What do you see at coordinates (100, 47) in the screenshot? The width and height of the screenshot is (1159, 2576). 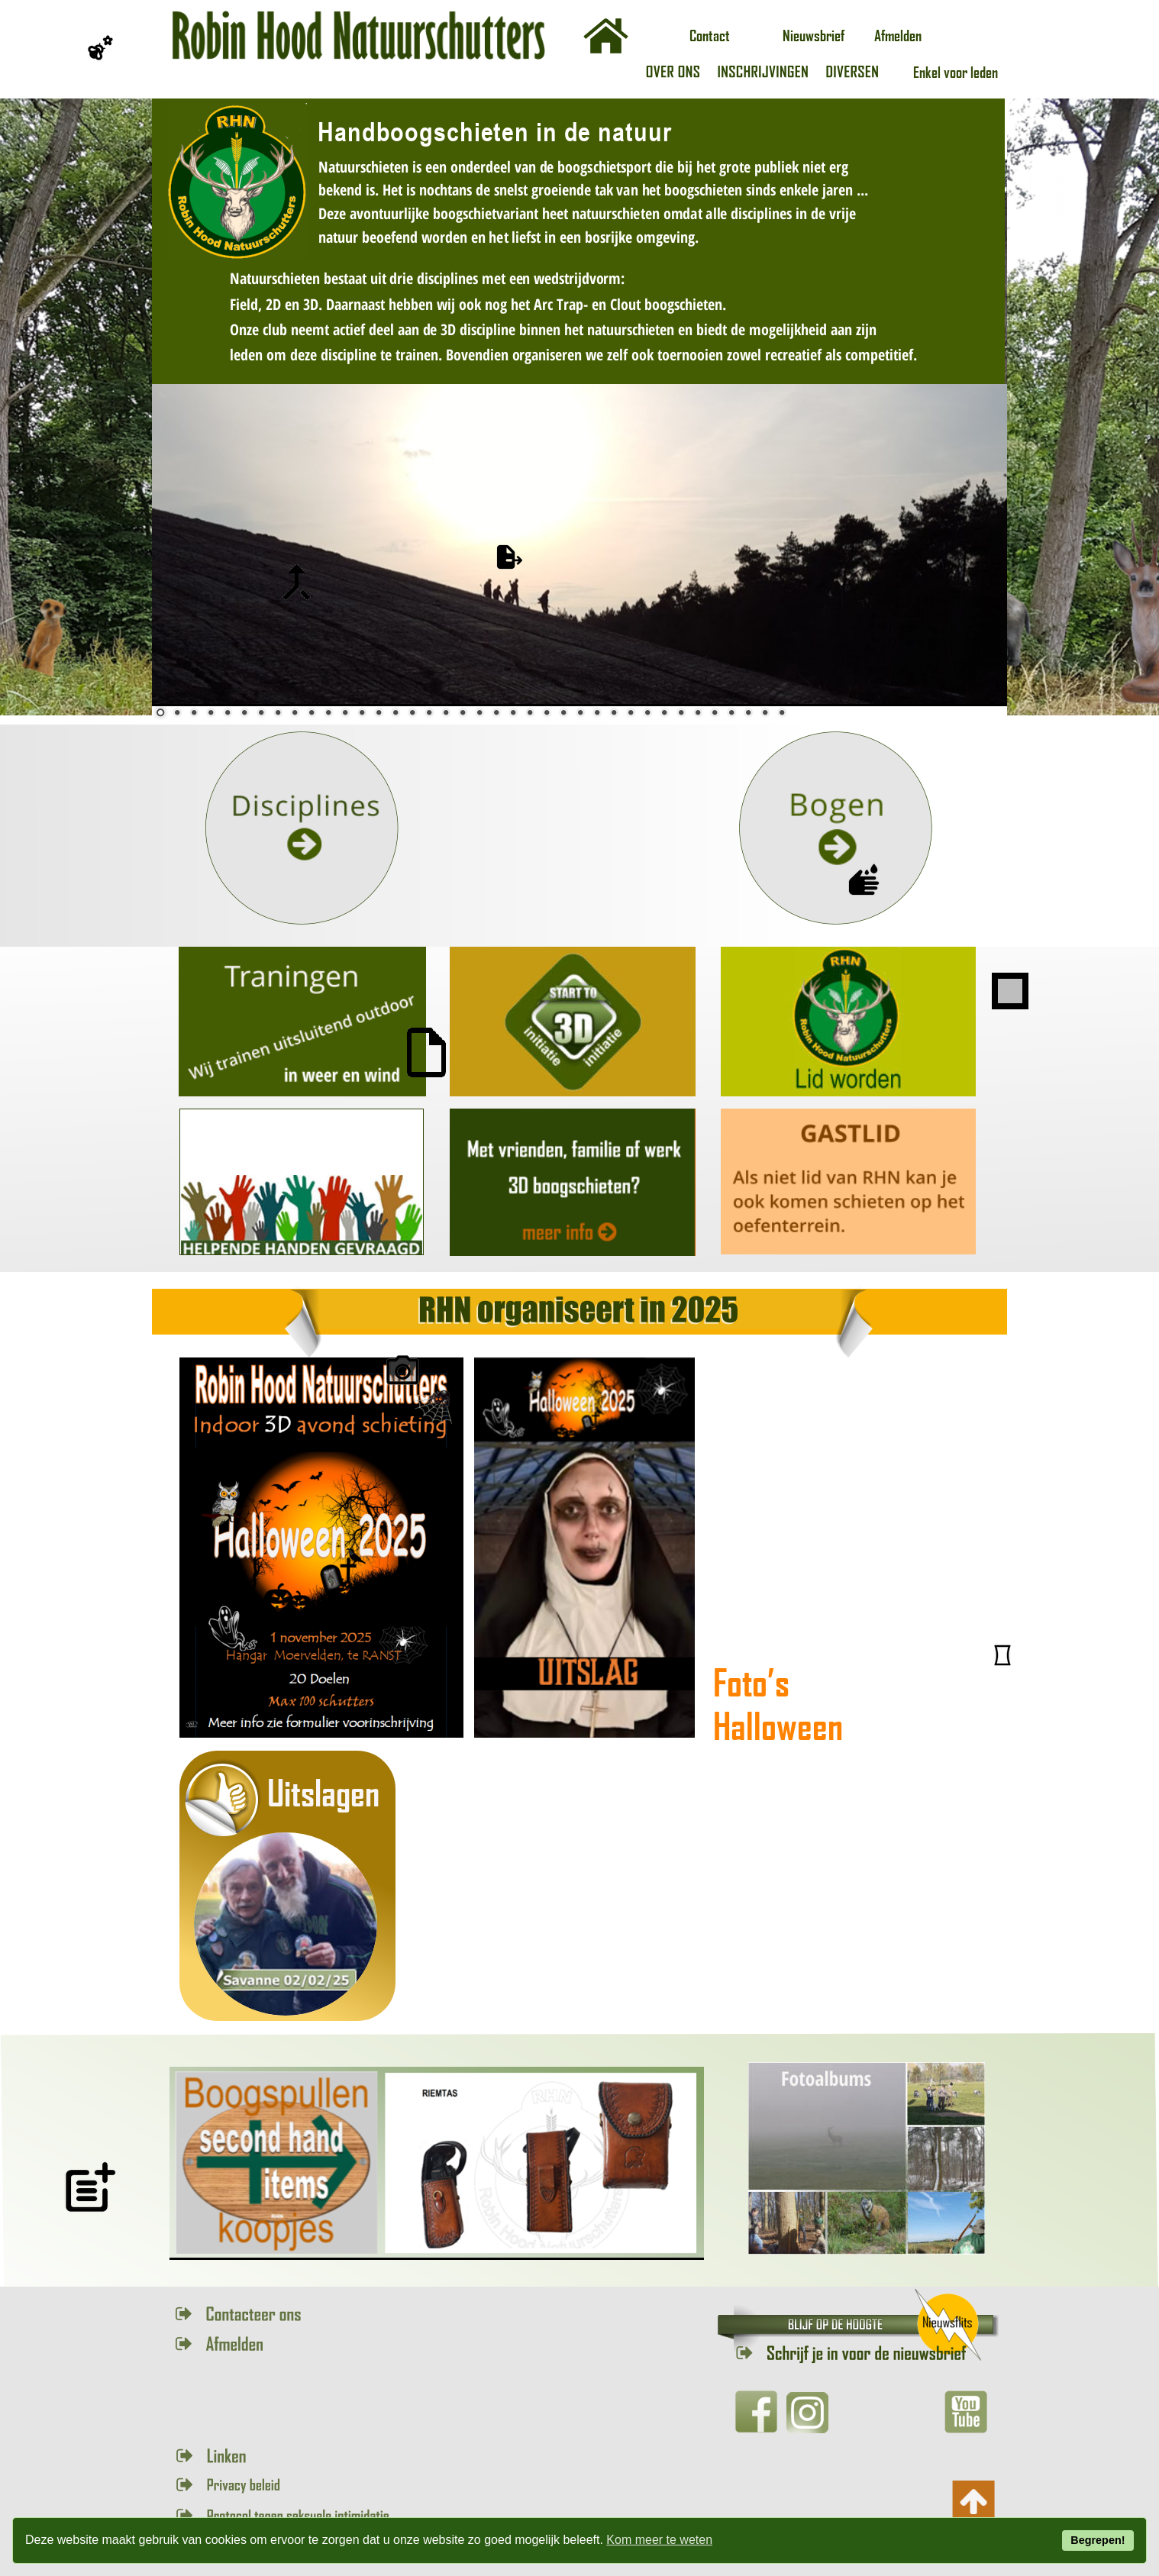 I see `access nature or outdoor-themed emoji` at bounding box center [100, 47].